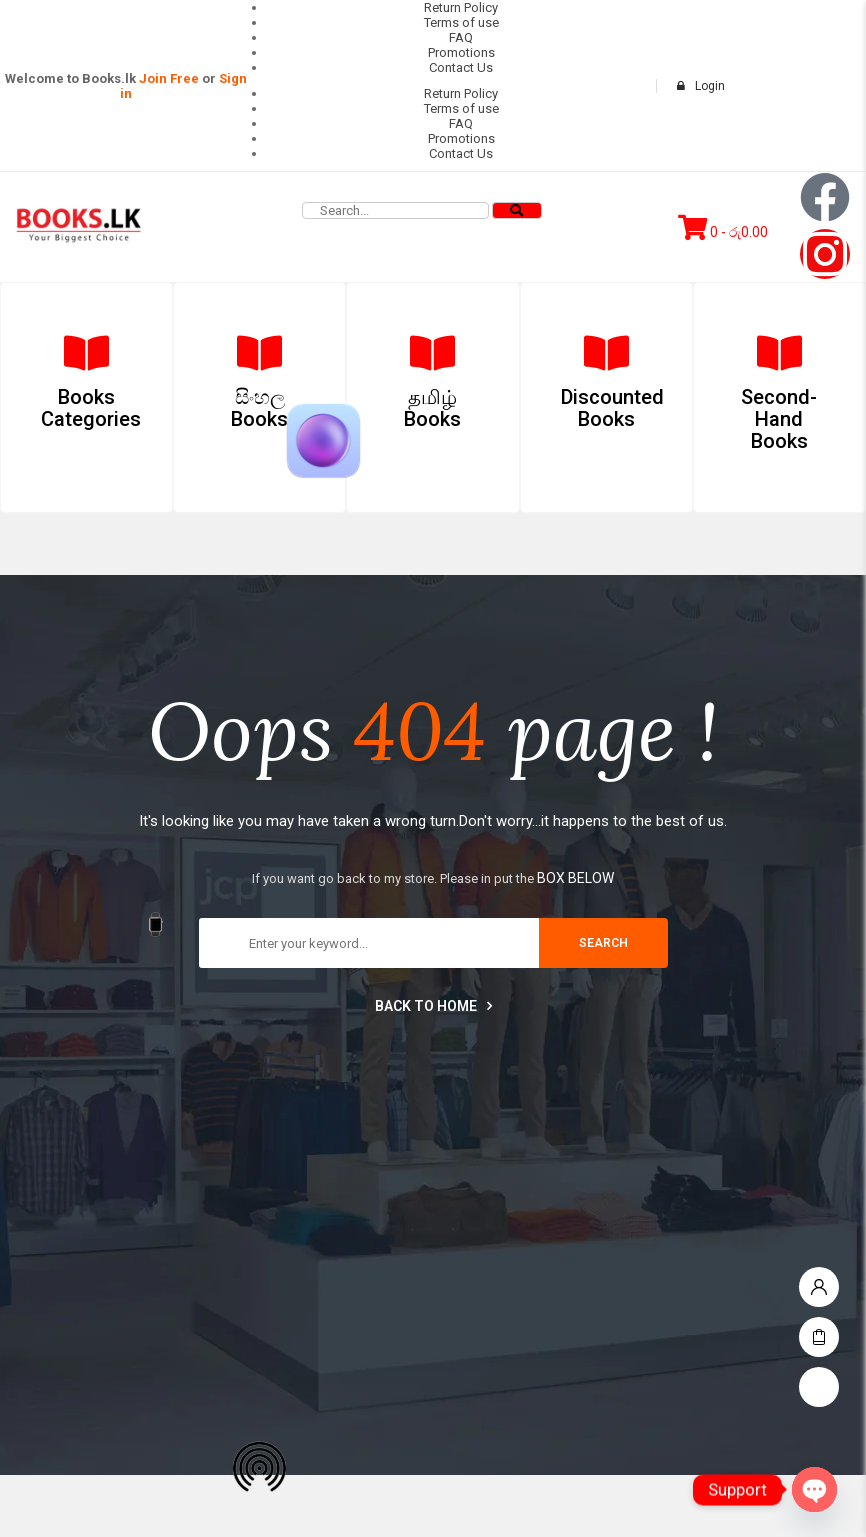 This screenshot has width=866, height=1537. Describe the element at coordinates (323, 440) in the screenshot. I see `open OrbStack container management app` at that location.